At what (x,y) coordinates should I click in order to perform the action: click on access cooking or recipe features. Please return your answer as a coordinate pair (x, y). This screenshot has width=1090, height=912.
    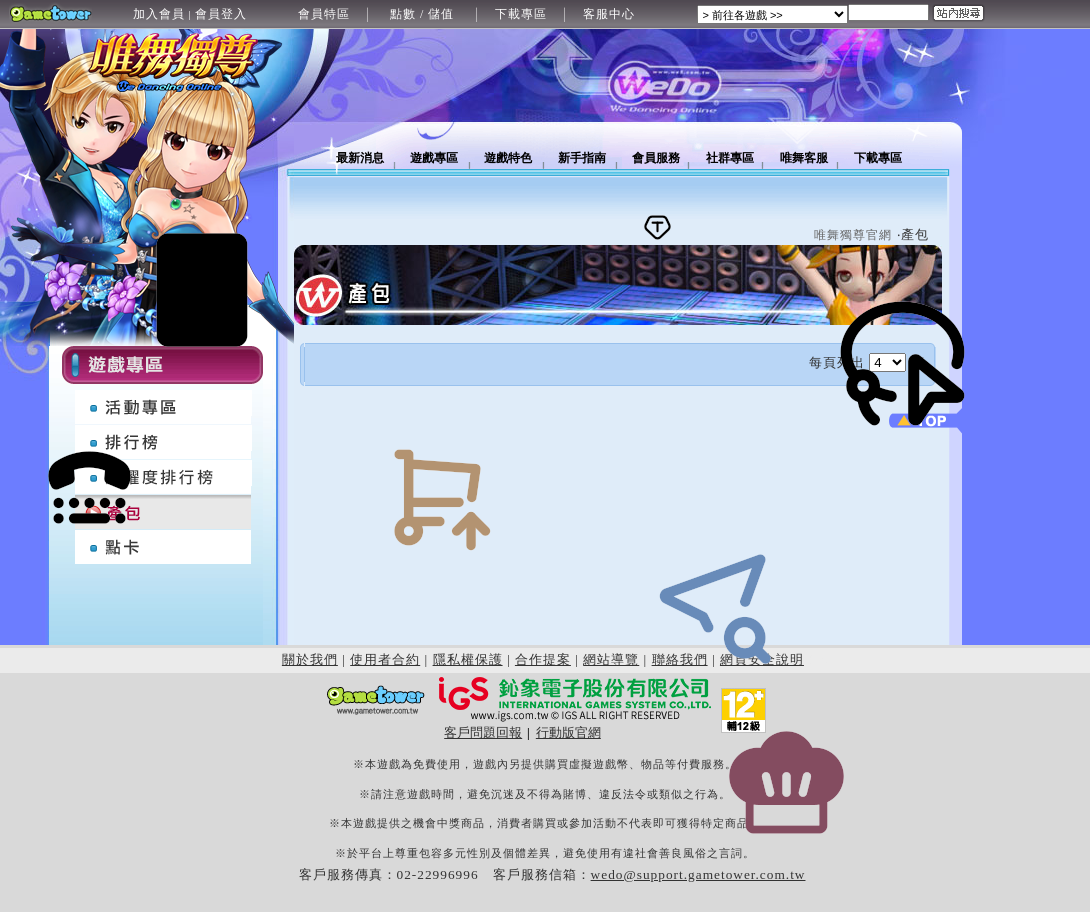
    Looking at the image, I should click on (786, 784).